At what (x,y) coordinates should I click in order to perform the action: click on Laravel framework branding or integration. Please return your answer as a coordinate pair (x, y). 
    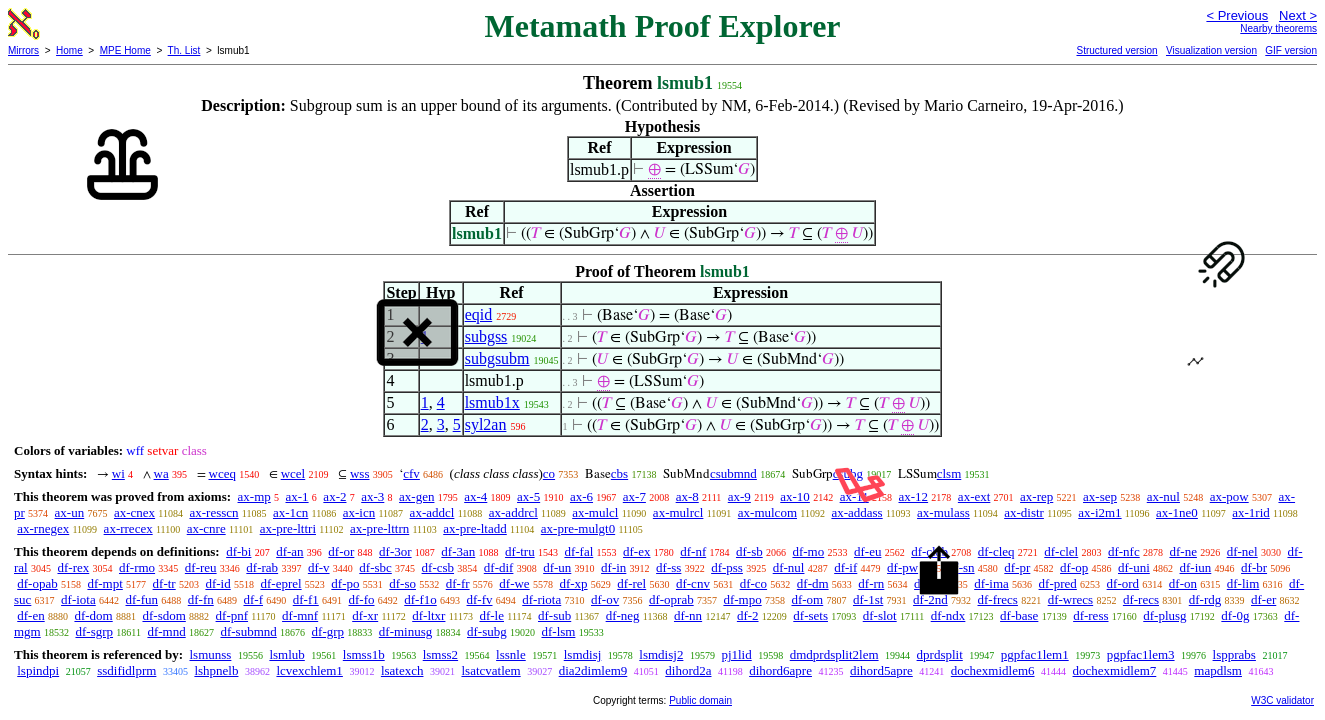
    Looking at the image, I should click on (860, 485).